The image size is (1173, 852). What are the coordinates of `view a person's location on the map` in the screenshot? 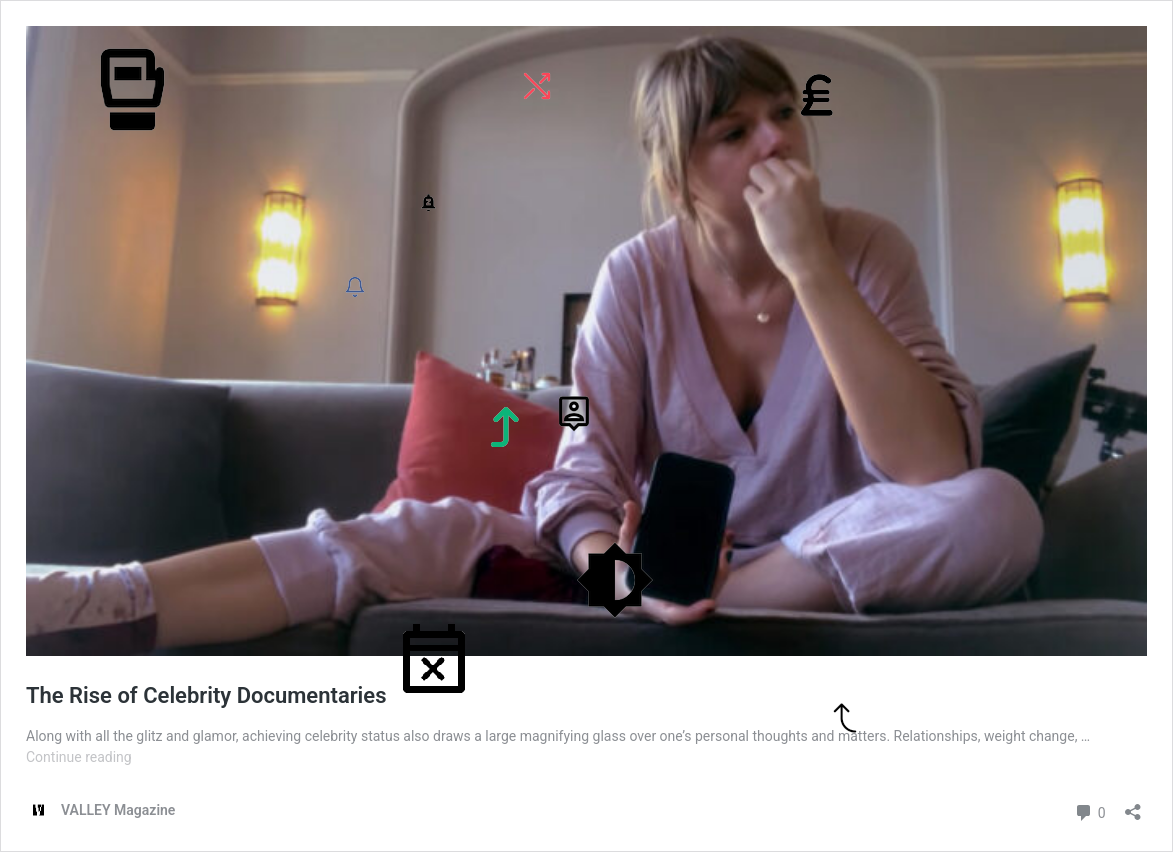 It's located at (574, 413).